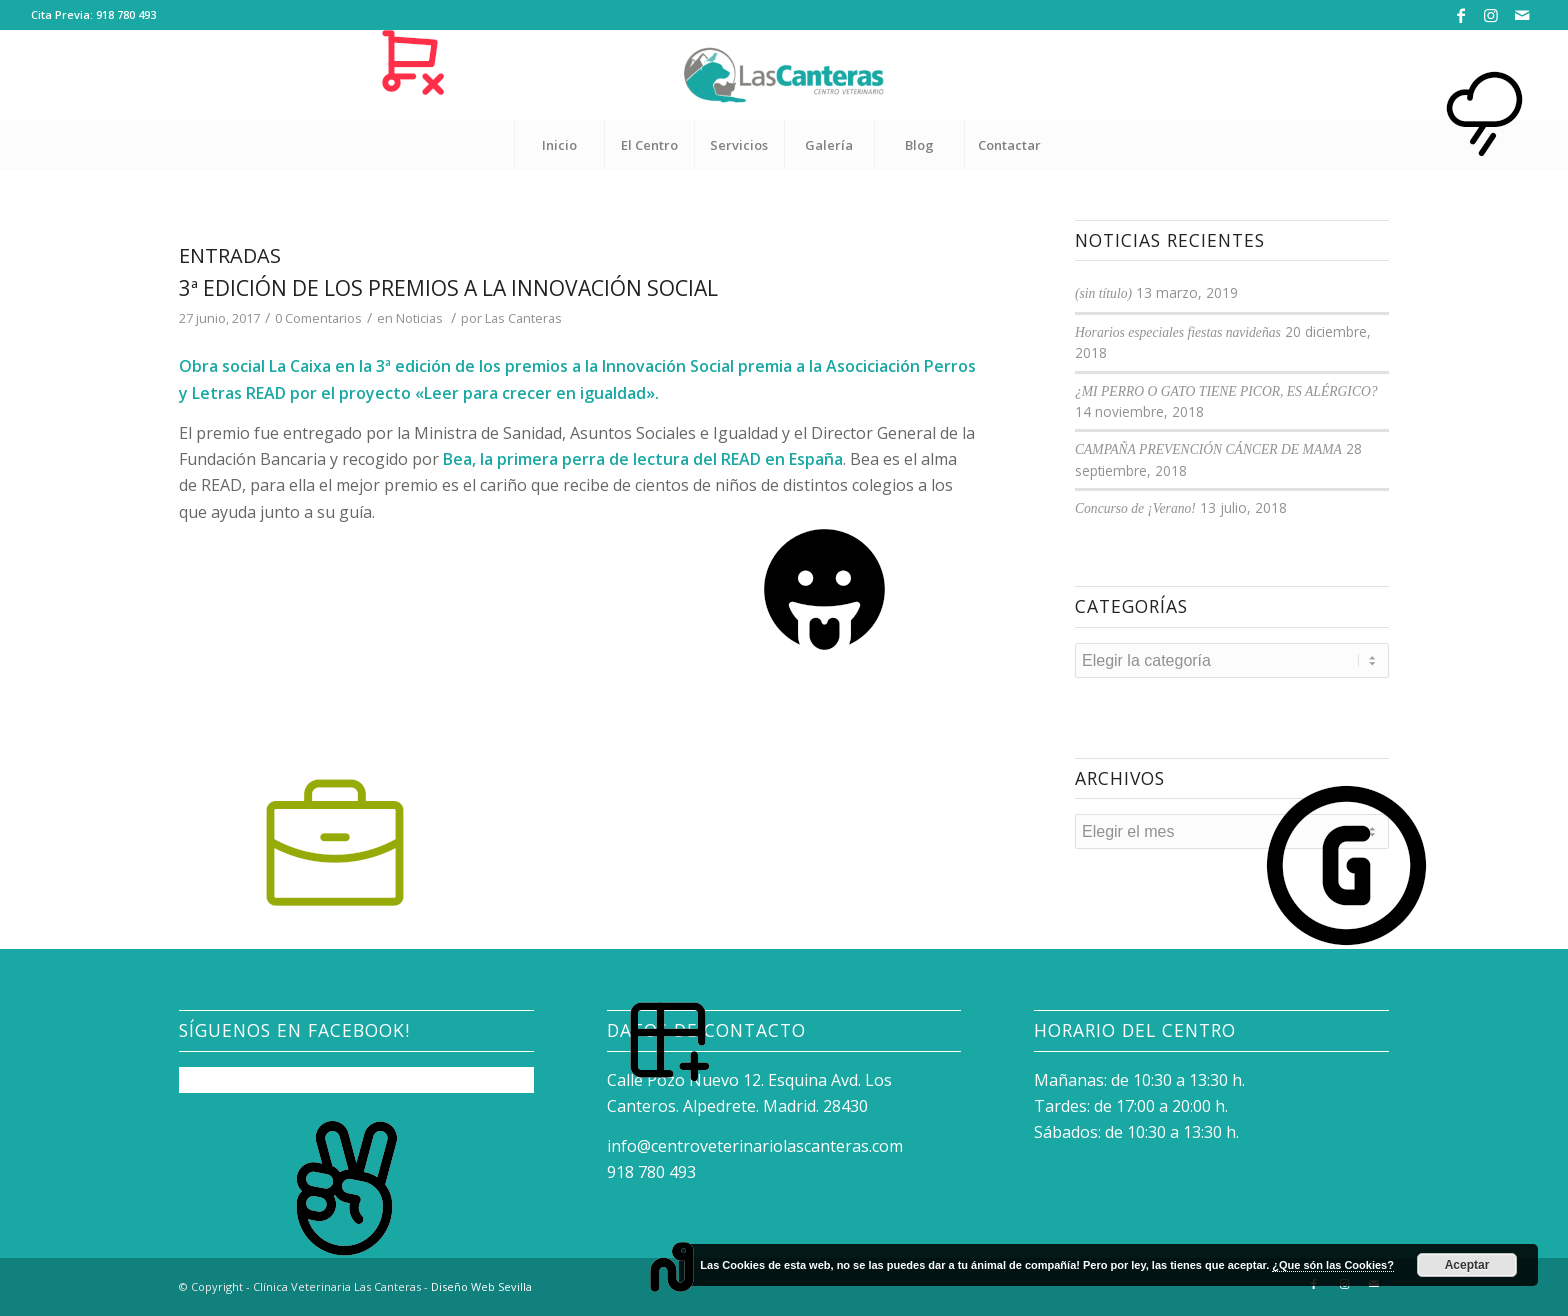  Describe the element at coordinates (1484, 112) in the screenshot. I see `view current weather conditions` at that location.